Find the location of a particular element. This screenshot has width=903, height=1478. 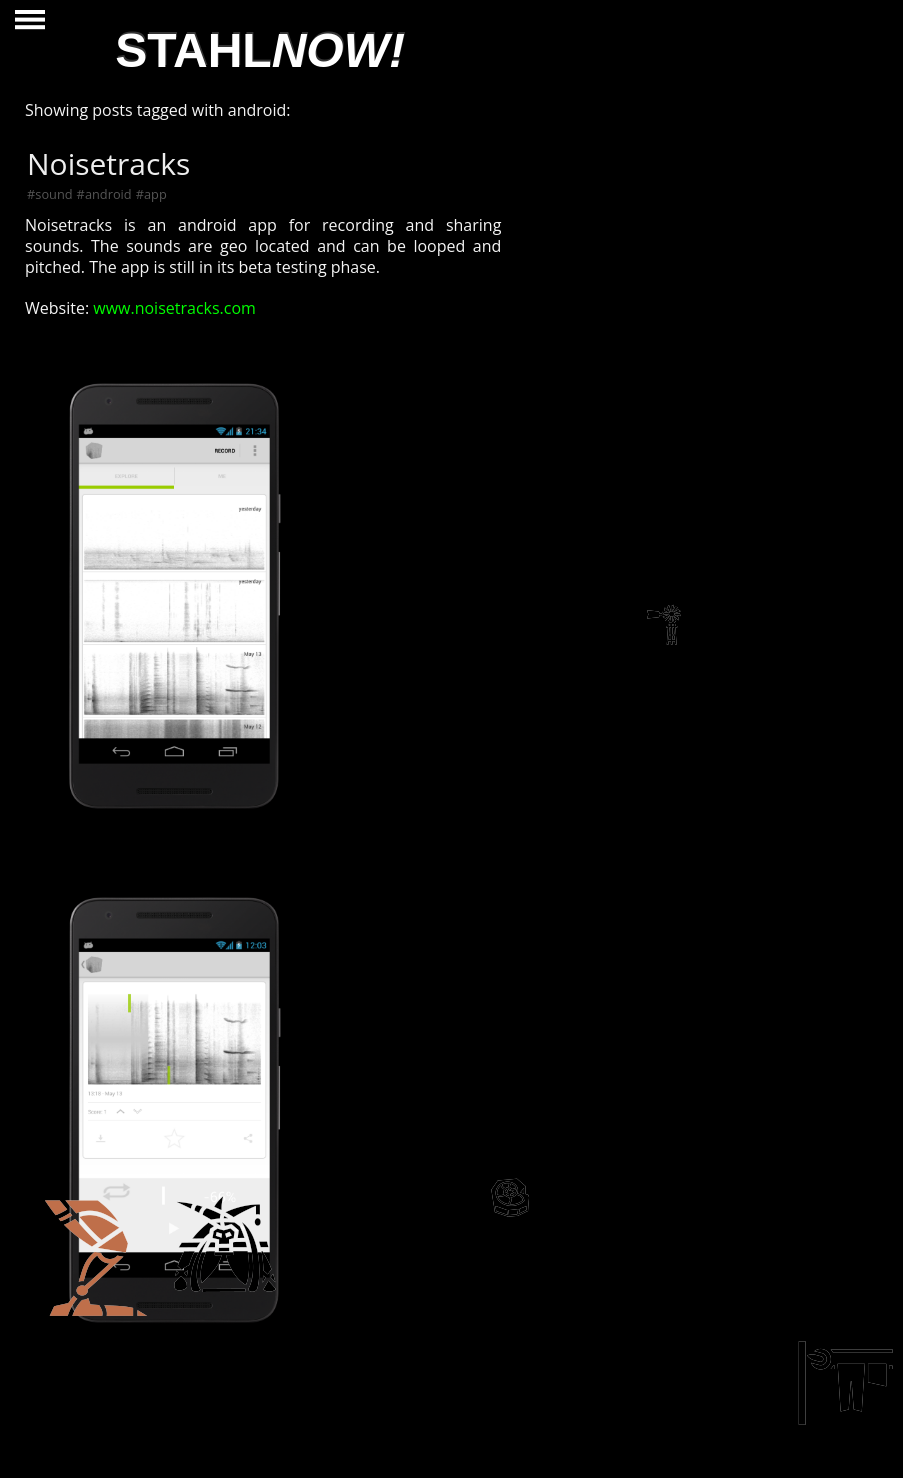

view fossil collection or inventory is located at coordinates (510, 1197).